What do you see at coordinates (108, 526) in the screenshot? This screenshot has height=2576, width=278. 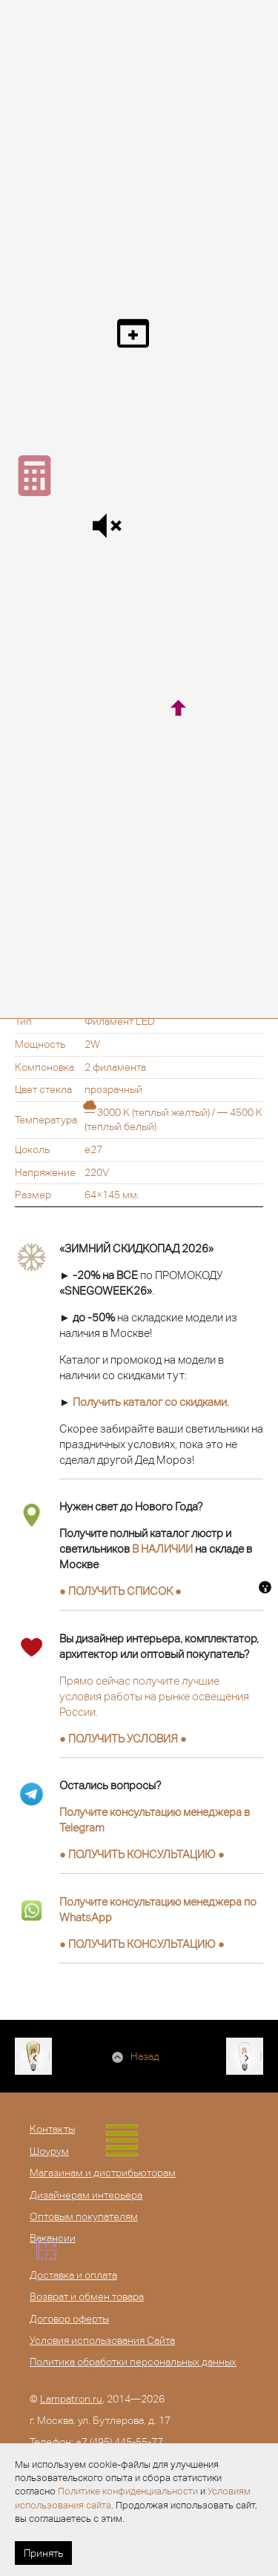 I see `mute audio or sound` at bounding box center [108, 526].